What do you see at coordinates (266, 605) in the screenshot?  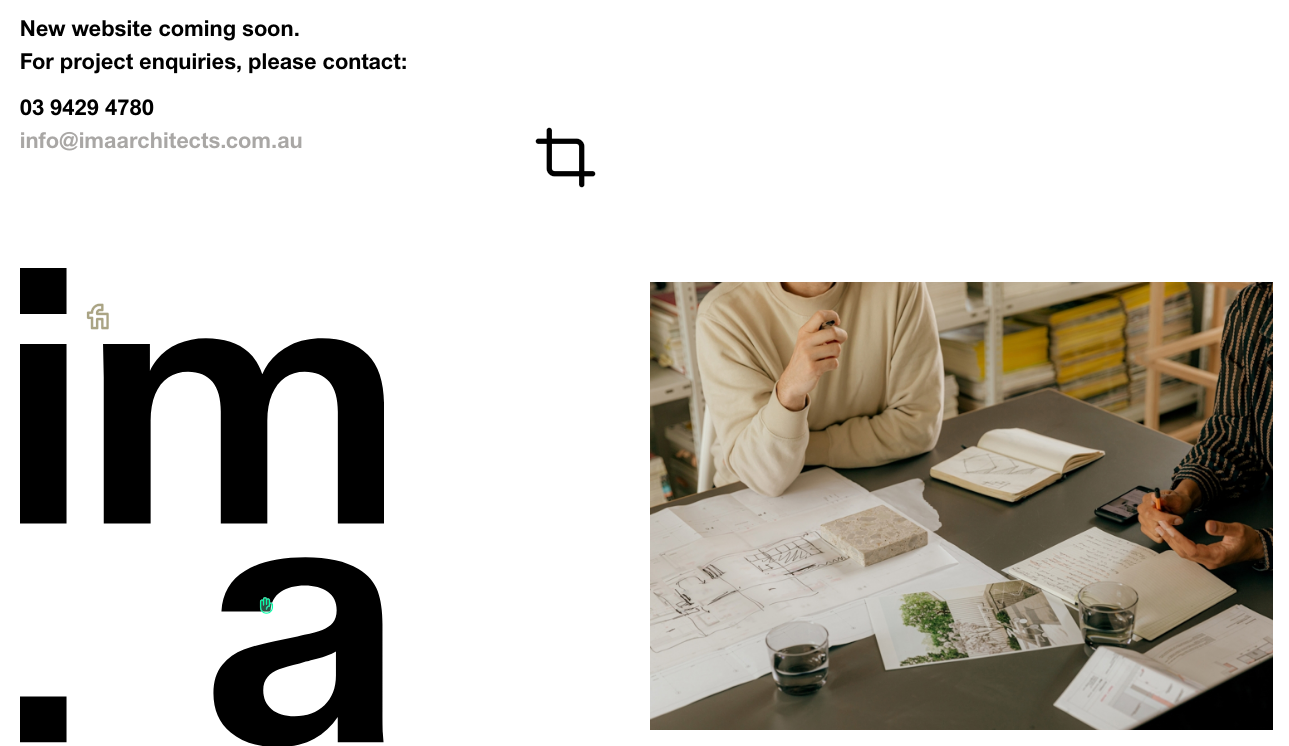 I see `stop or pause an action` at bounding box center [266, 605].